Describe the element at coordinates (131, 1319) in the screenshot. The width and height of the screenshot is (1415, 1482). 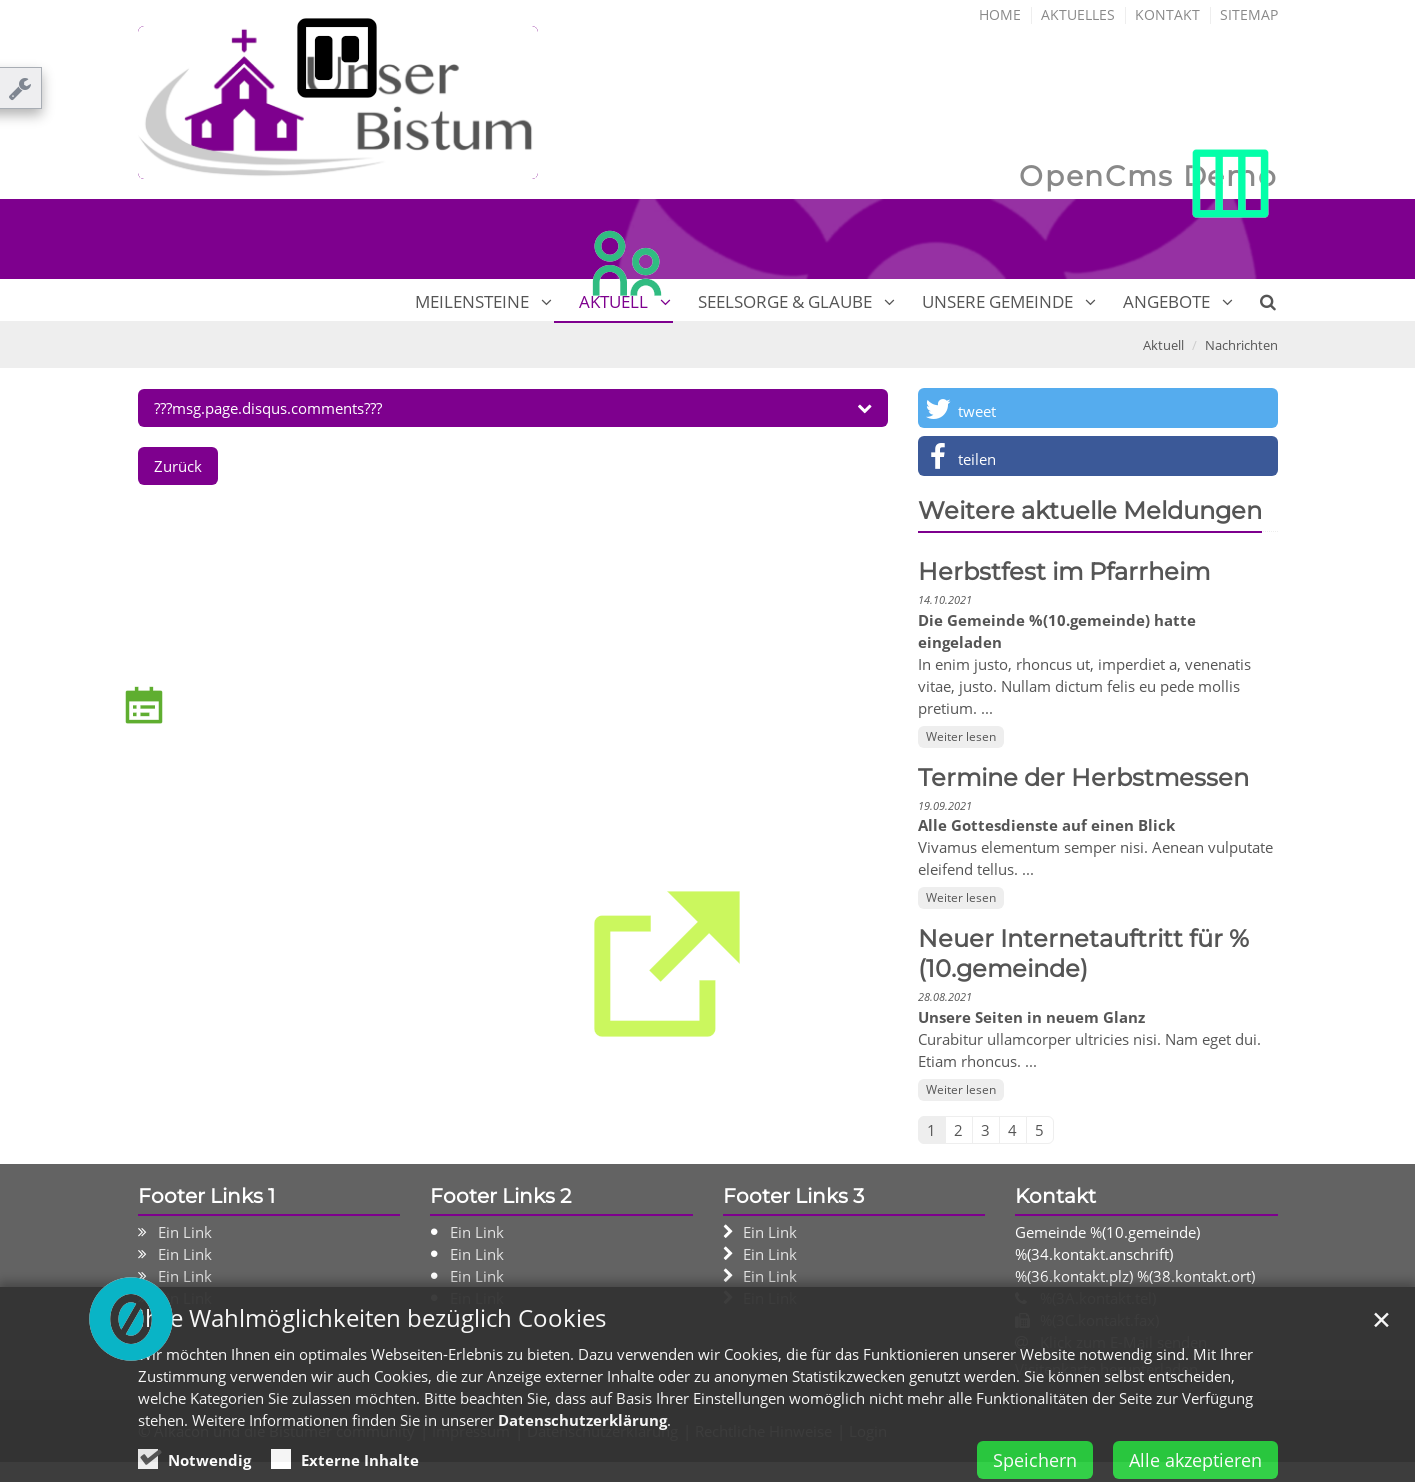
I see `indicates content is in the public domain (CC0 license)` at that location.